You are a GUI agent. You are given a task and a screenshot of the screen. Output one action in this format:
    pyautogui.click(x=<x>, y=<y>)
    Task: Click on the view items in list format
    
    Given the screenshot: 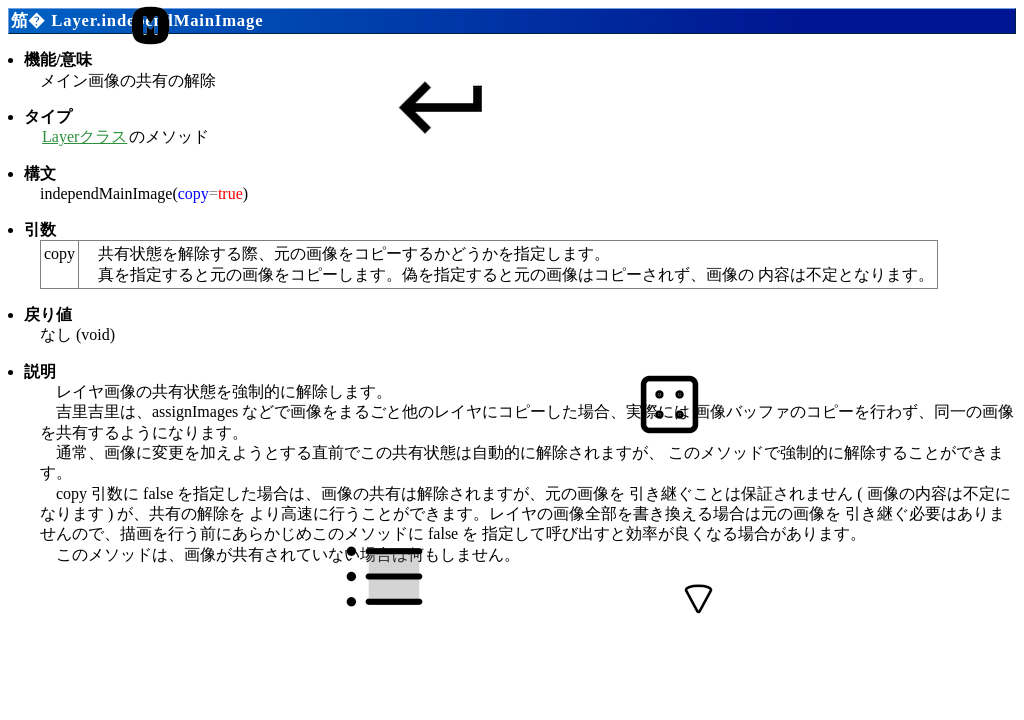 What is the action you would take?
    pyautogui.click(x=384, y=576)
    